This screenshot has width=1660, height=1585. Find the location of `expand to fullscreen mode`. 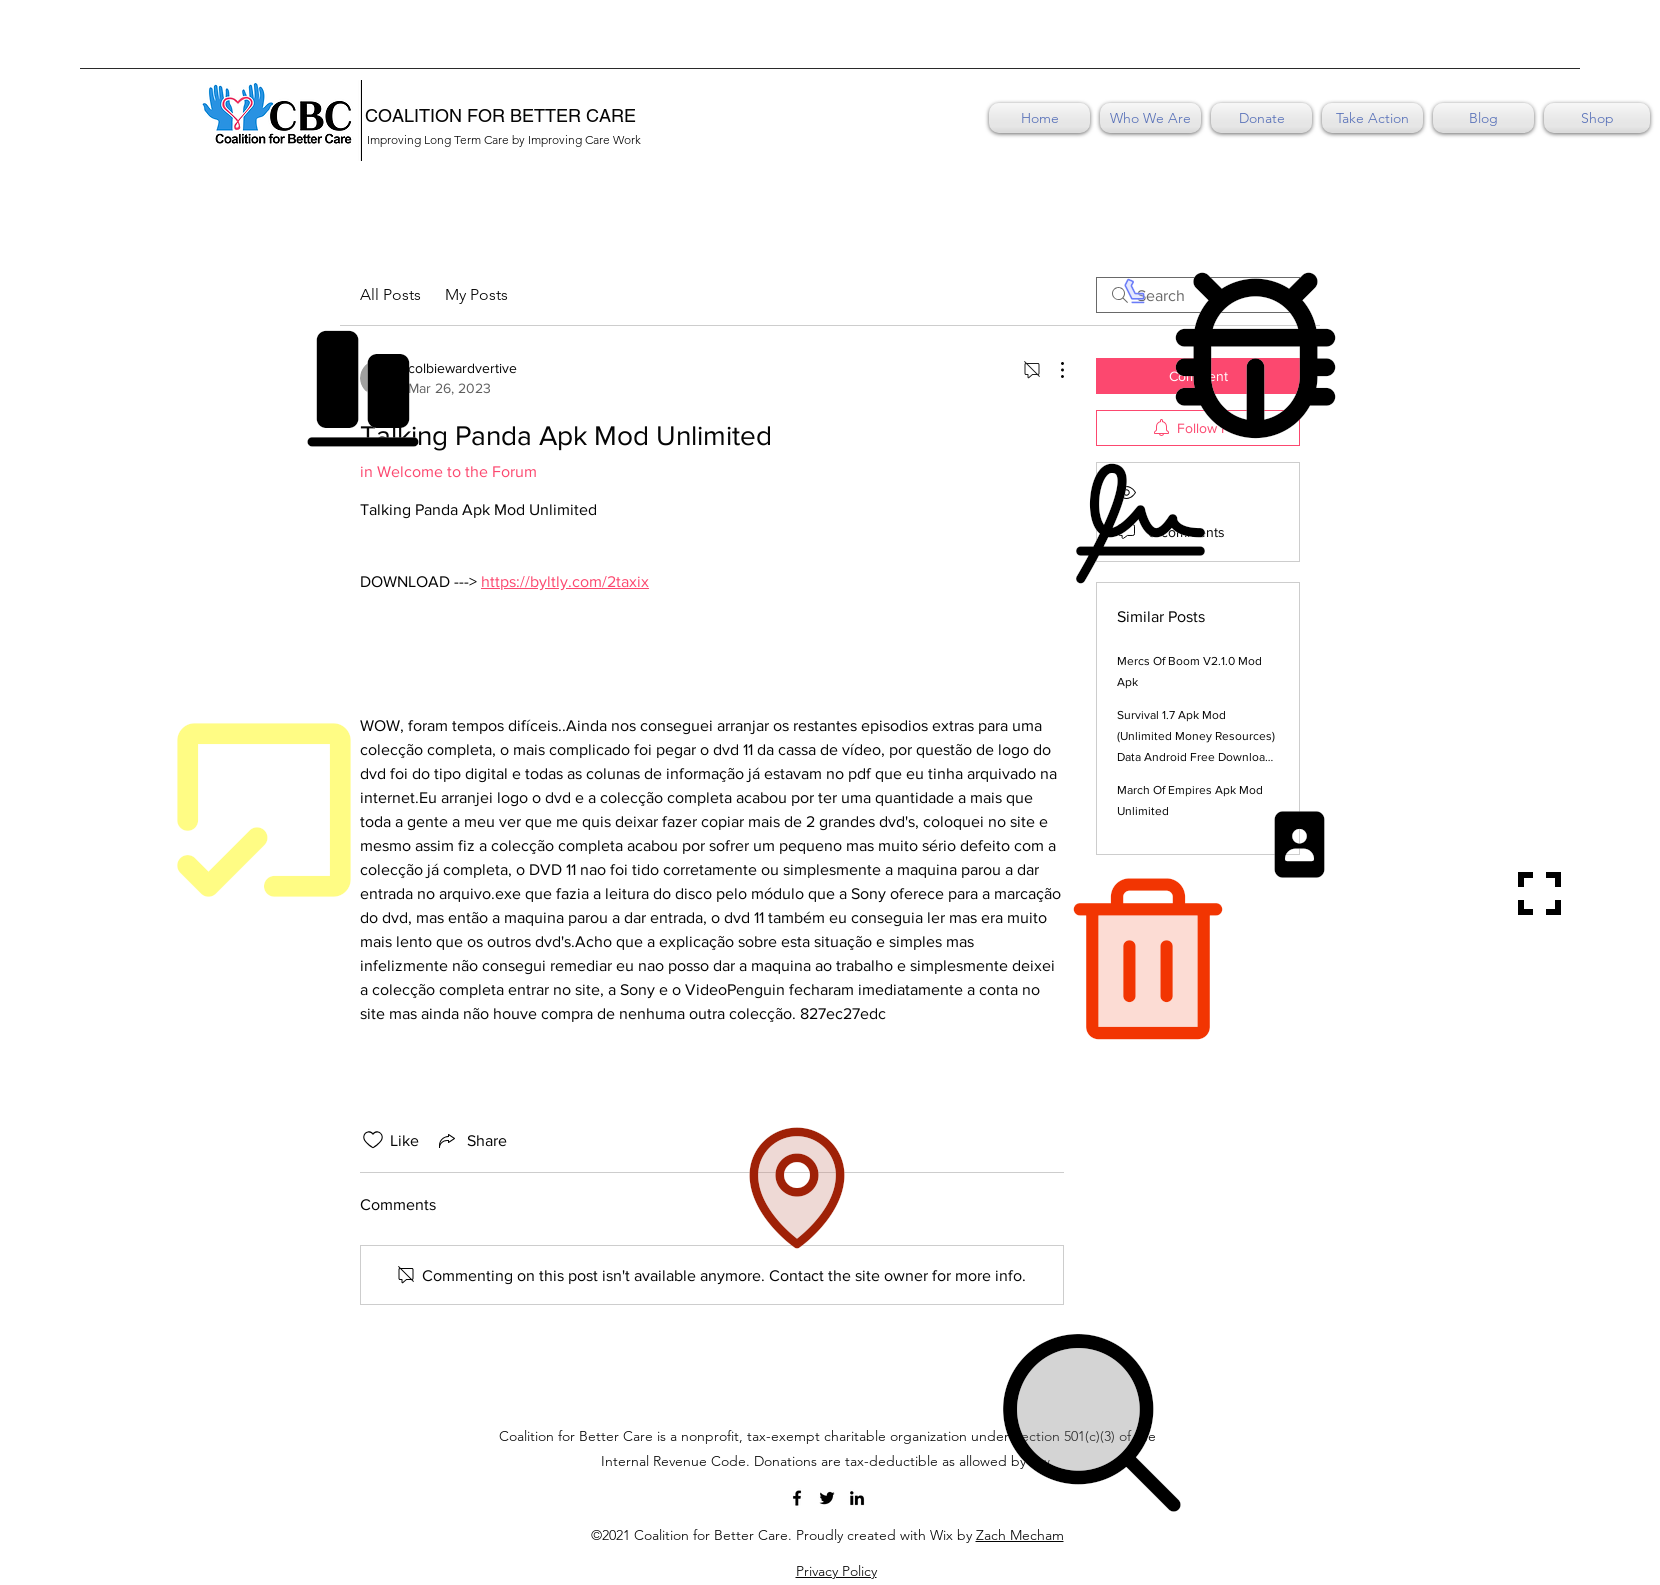

expand to fullscreen mode is located at coordinates (1539, 893).